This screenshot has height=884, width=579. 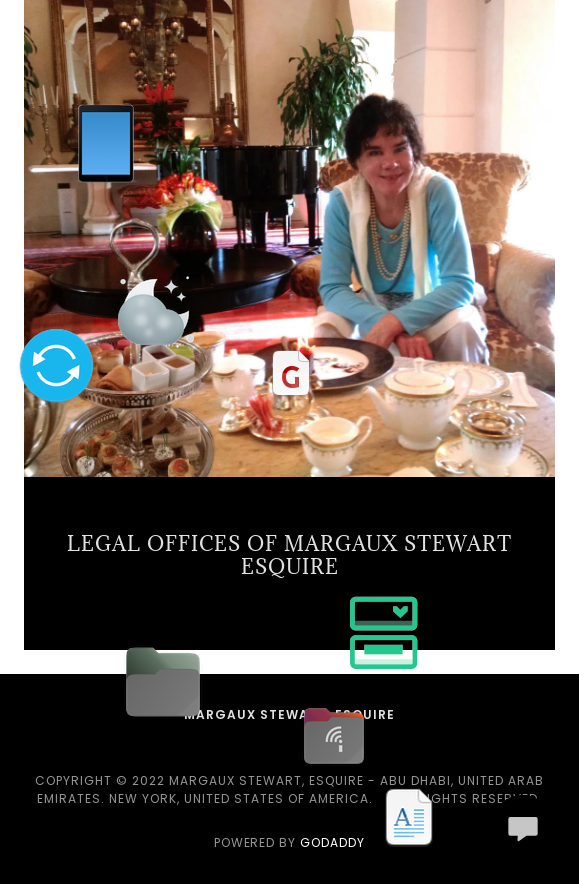 I want to click on open a text document file, so click(x=409, y=817).